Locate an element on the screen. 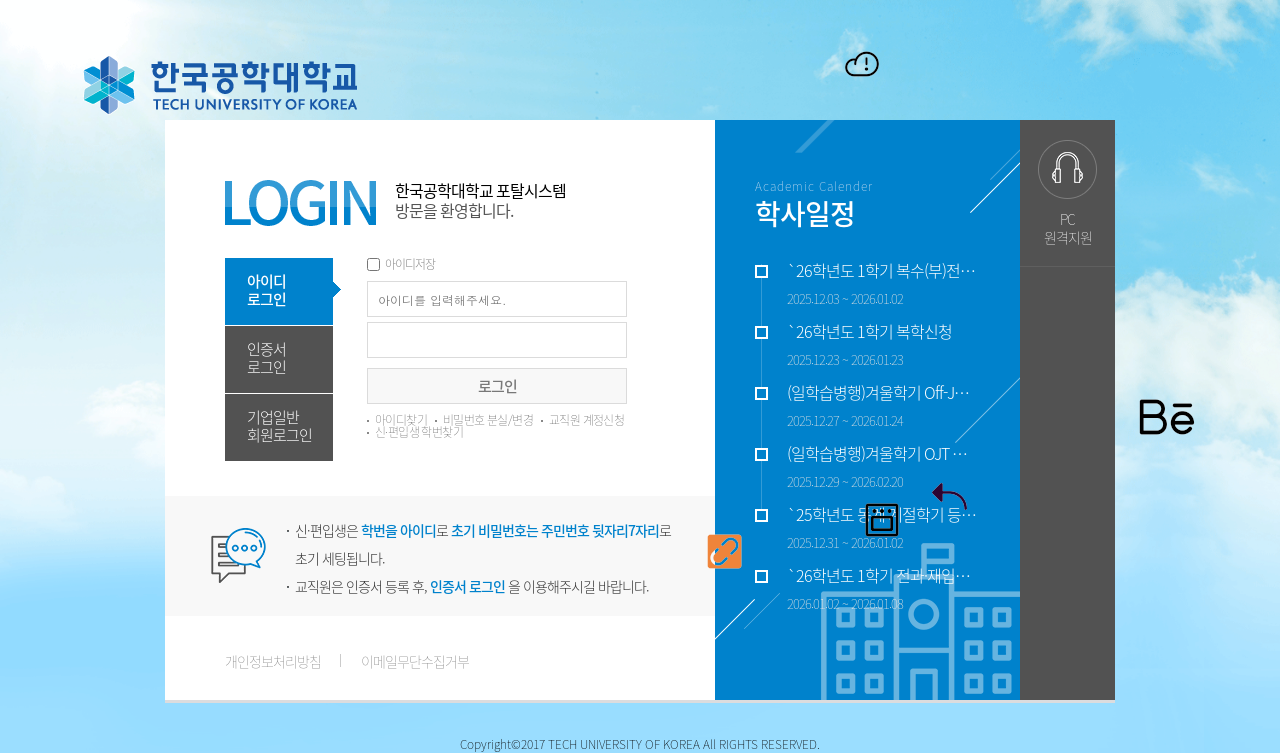  unlink or break a connection is located at coordinates (724, 551).